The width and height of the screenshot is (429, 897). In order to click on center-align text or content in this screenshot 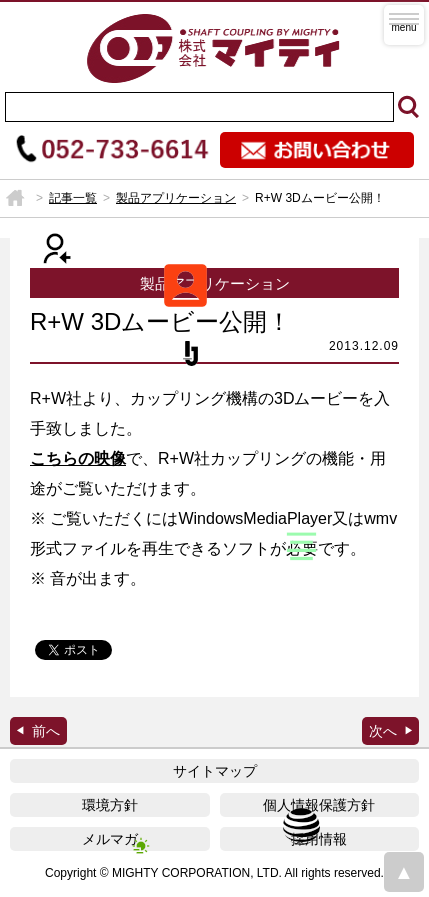, I will do `click(301, 545)`.